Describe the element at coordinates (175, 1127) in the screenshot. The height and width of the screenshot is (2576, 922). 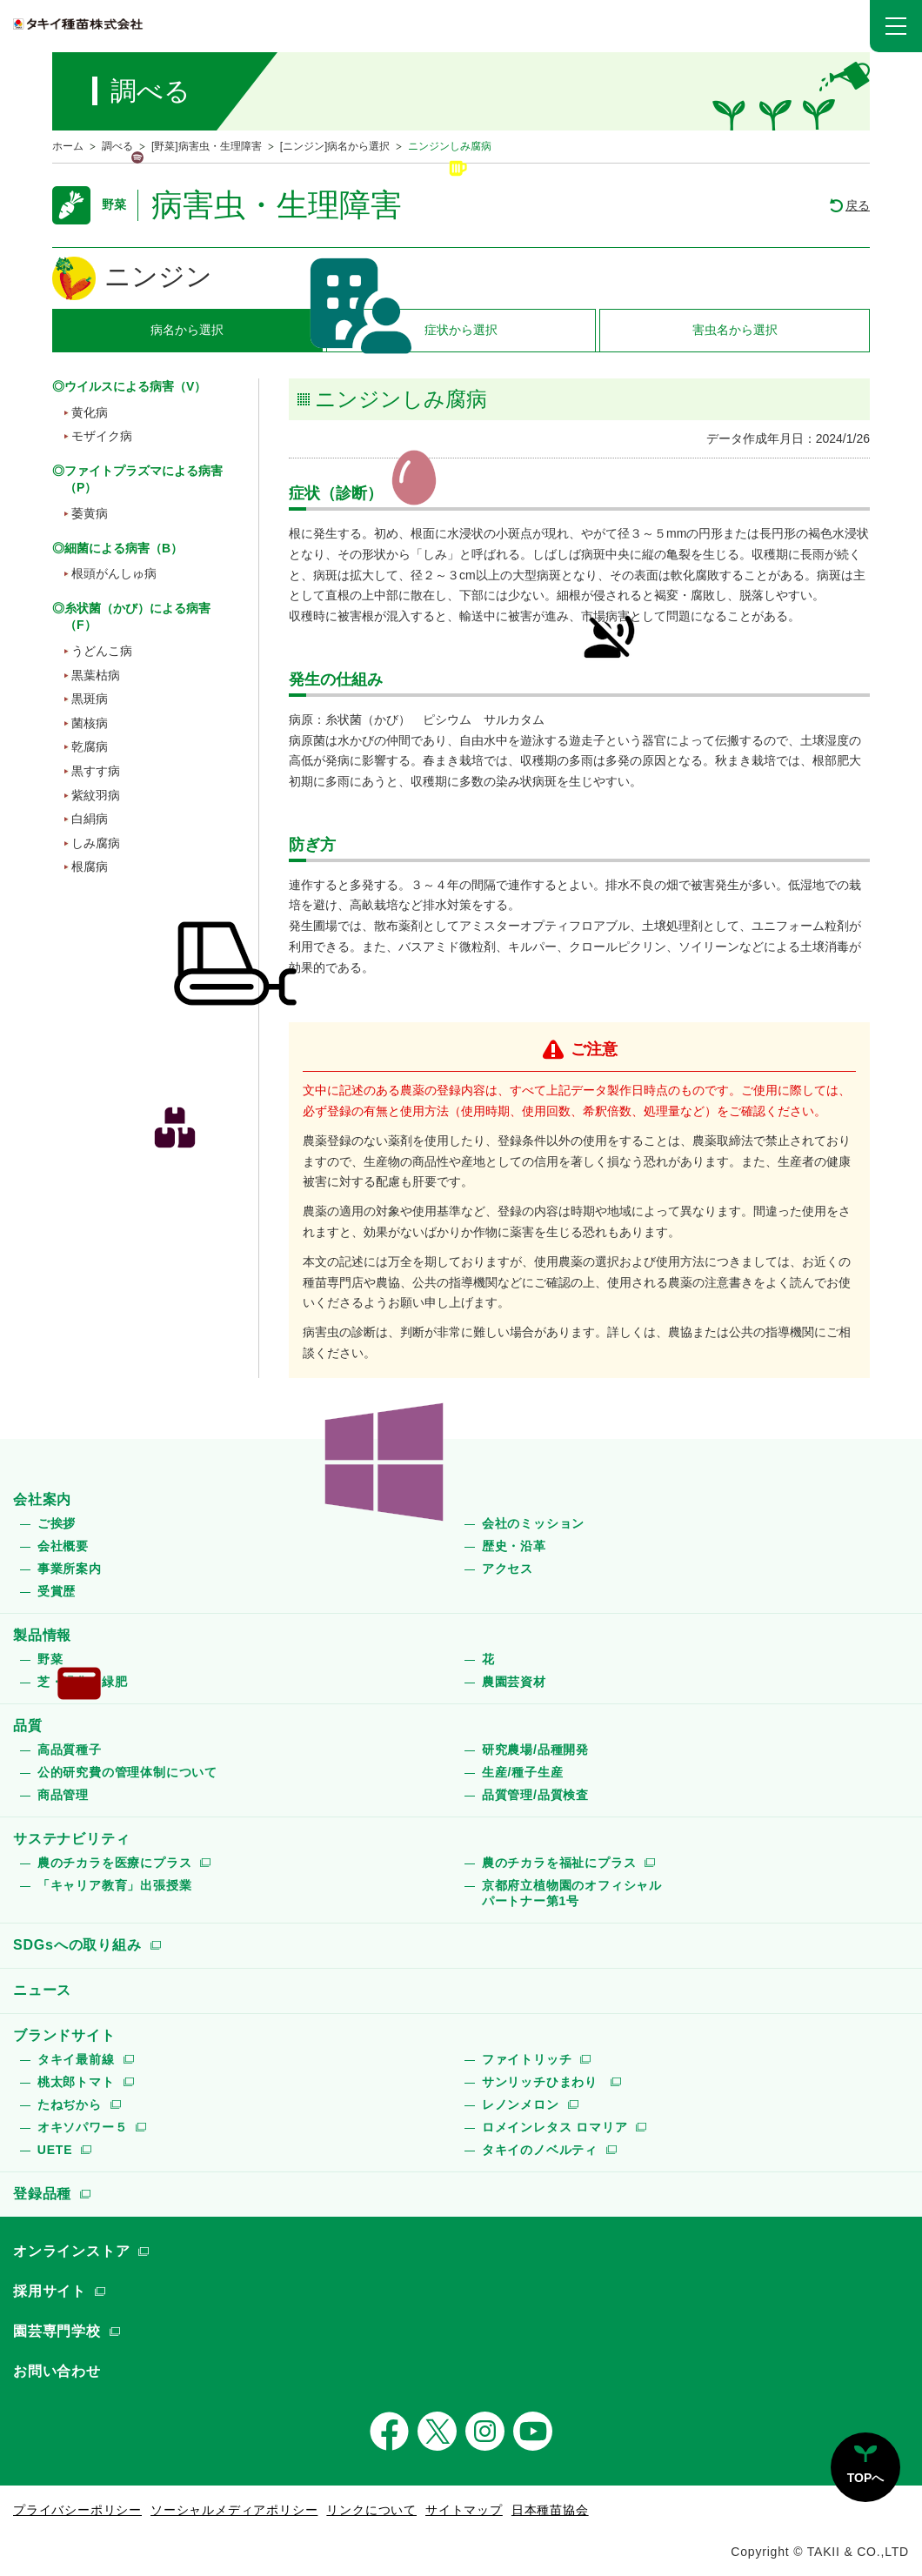
I see `view inventory or stock items` at that location.